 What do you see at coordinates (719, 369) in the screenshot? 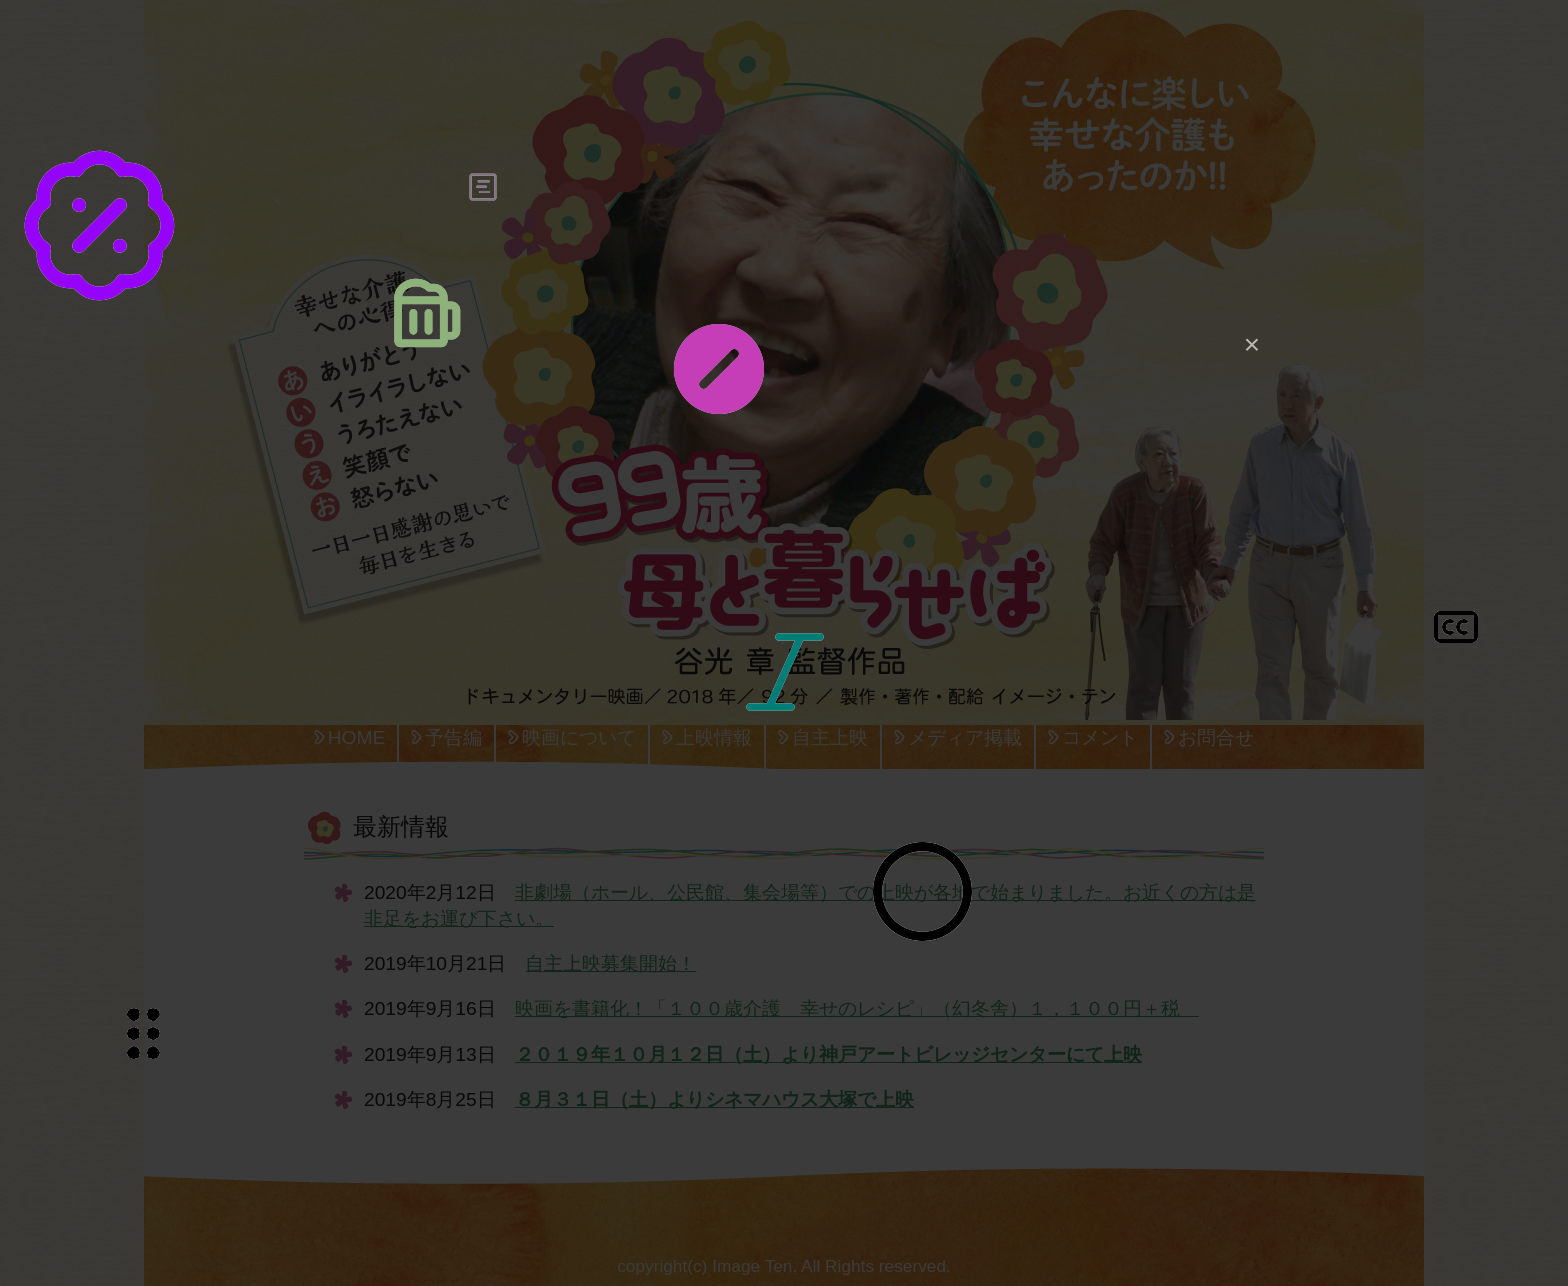
I see `skip or bypass a step in a workflow` at bounding box center [719, 369].